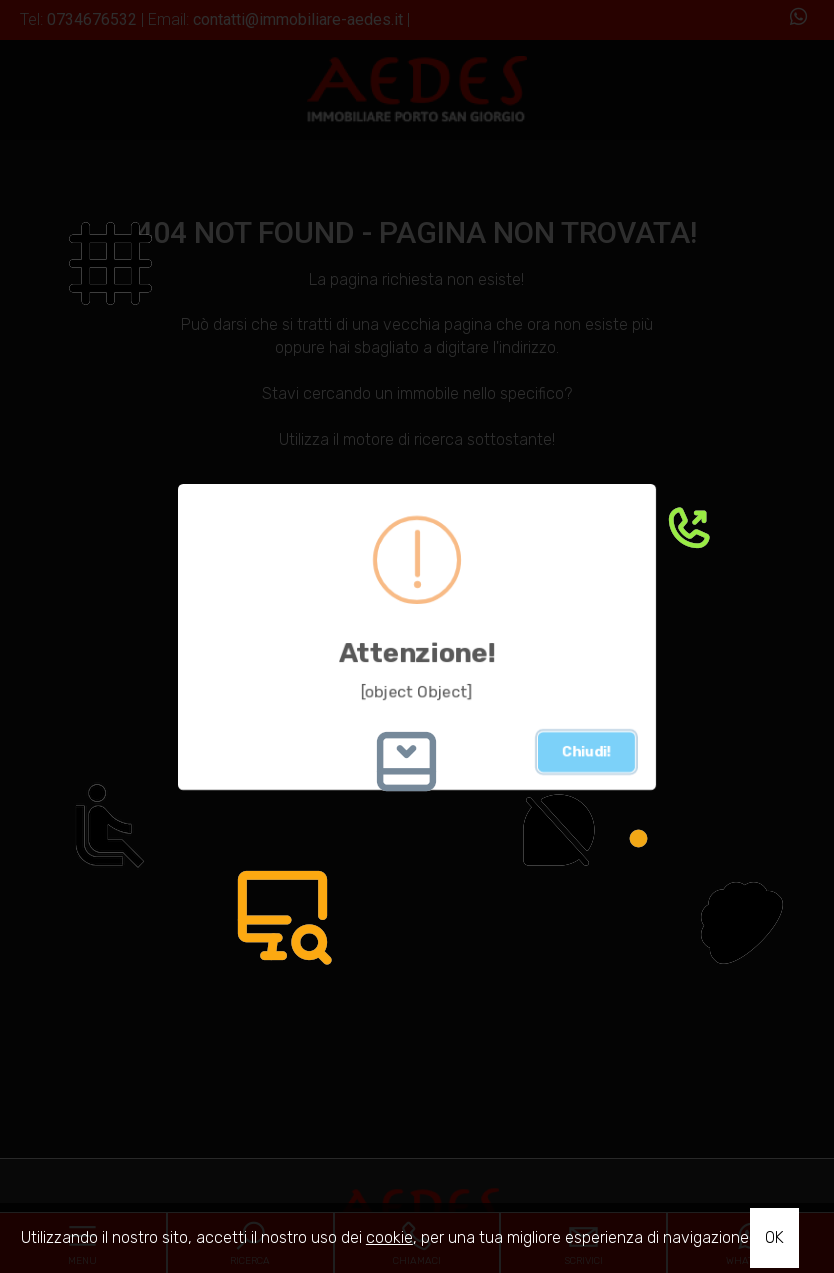  I want to click on view items in grid layout, so click(110, 263).